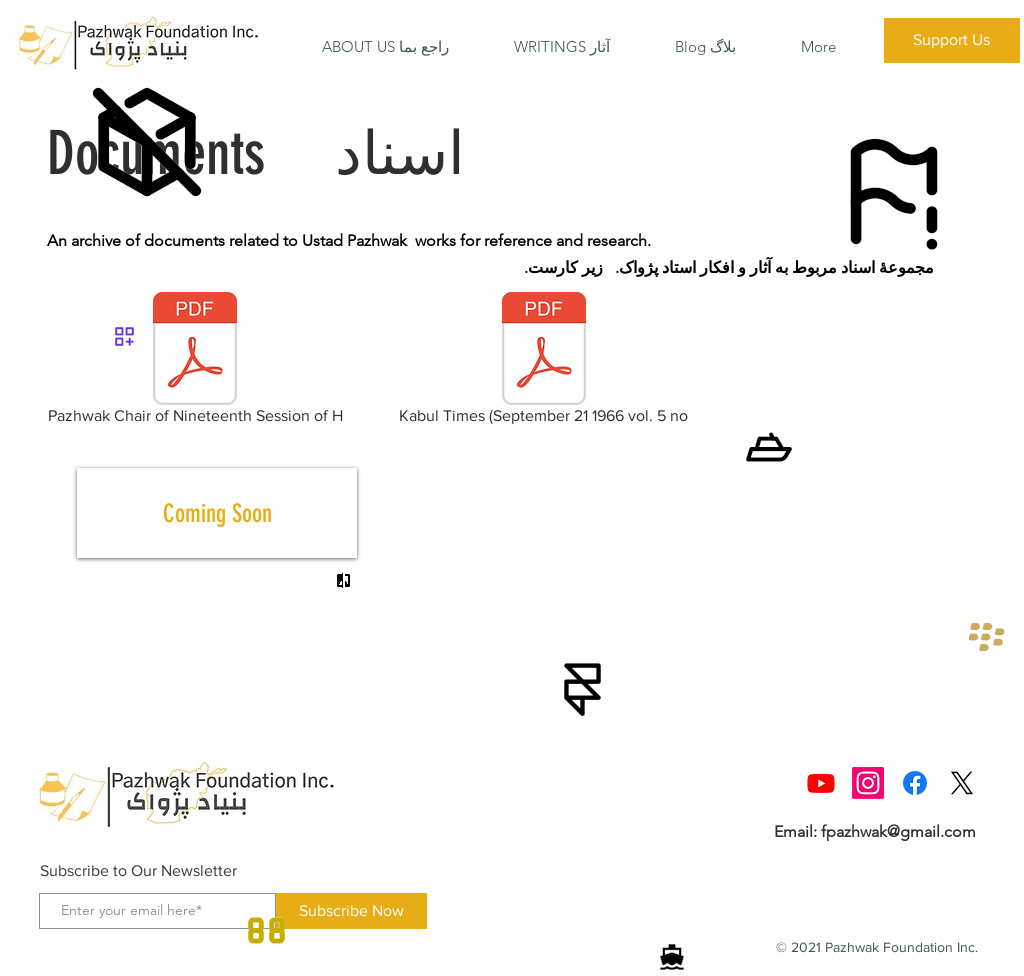  I want to click on BlackBerry brand logo, so click(987, 637).